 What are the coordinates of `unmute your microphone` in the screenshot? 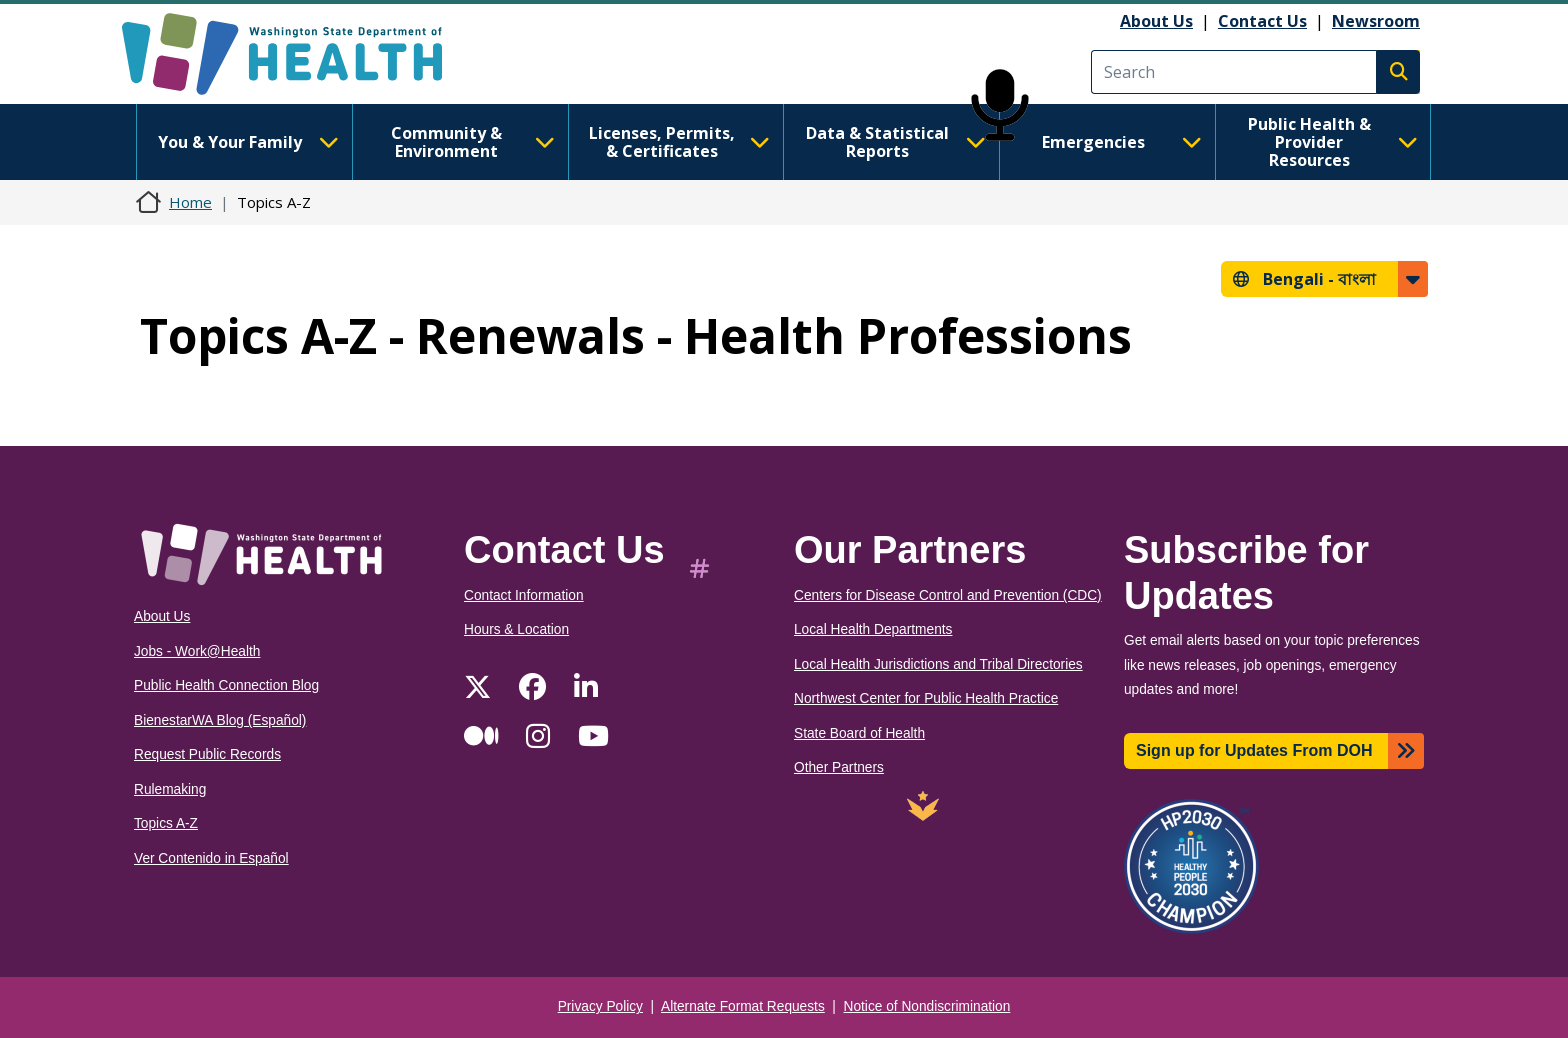 It's located at (1000, 105).